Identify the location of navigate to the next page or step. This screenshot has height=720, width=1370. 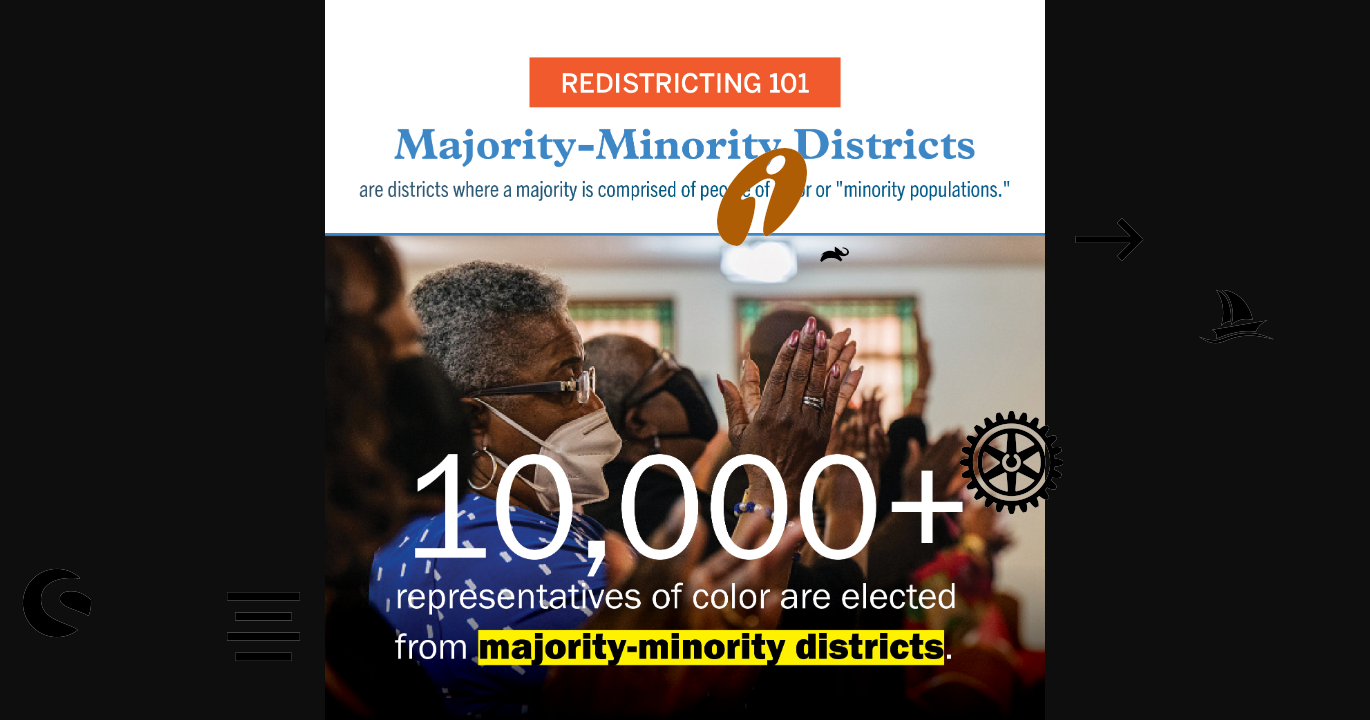
(1109, 239).